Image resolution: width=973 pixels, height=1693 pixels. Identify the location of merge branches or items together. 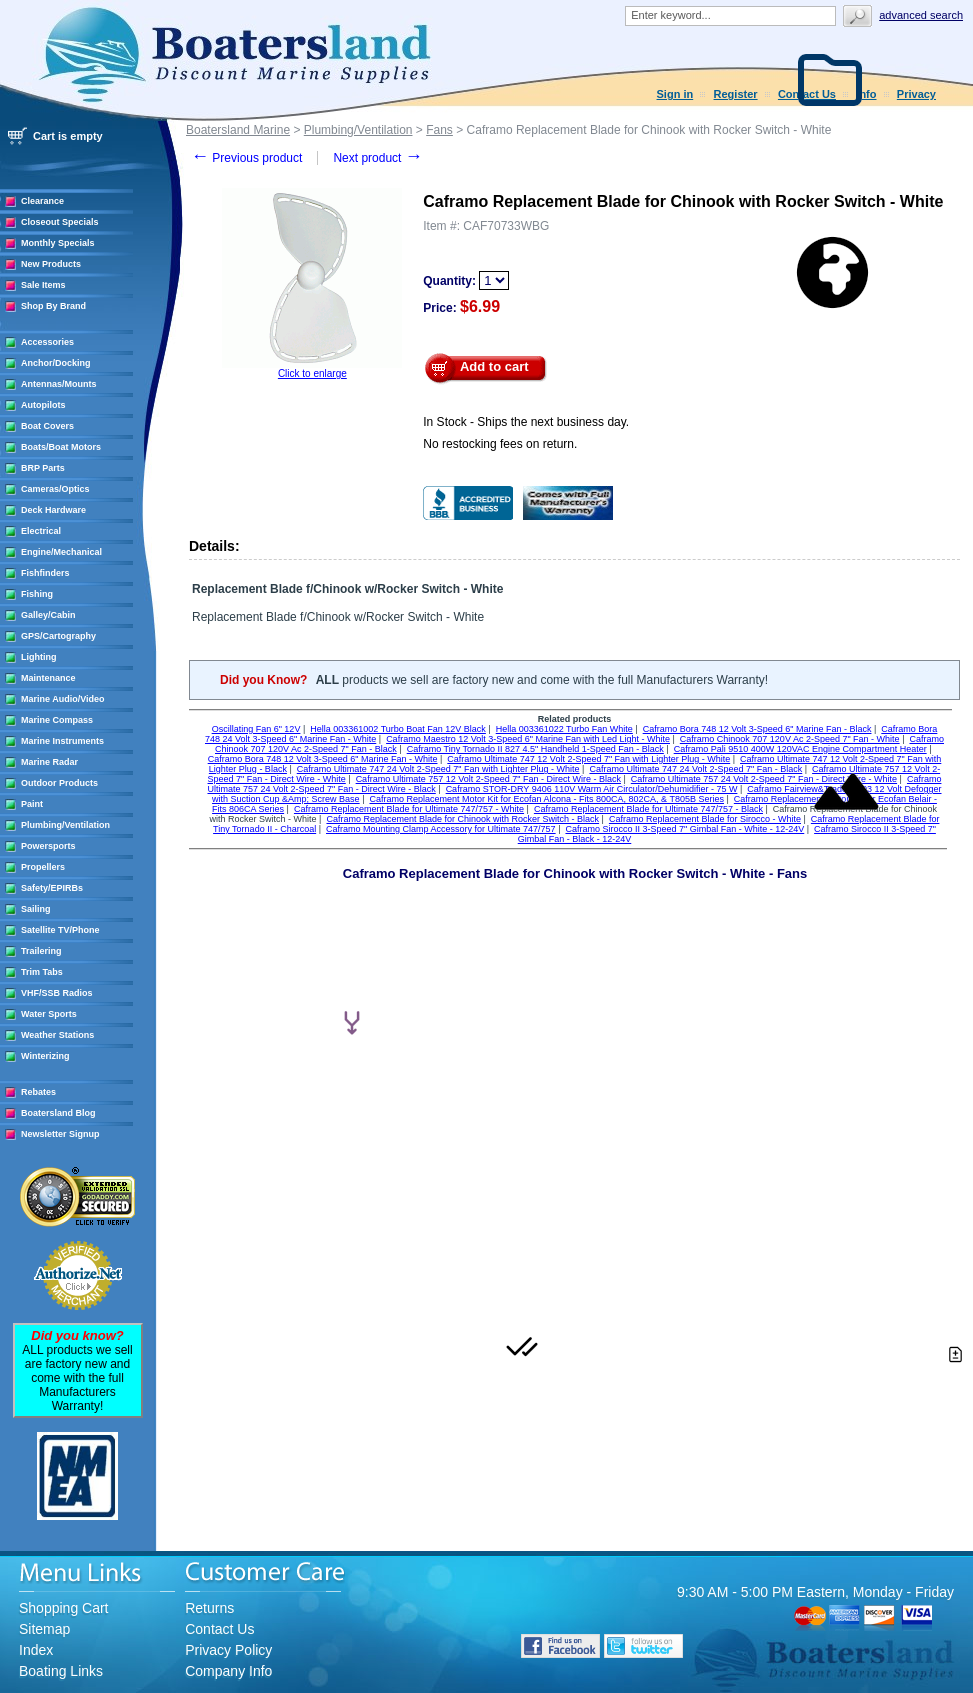
(352, 1022).